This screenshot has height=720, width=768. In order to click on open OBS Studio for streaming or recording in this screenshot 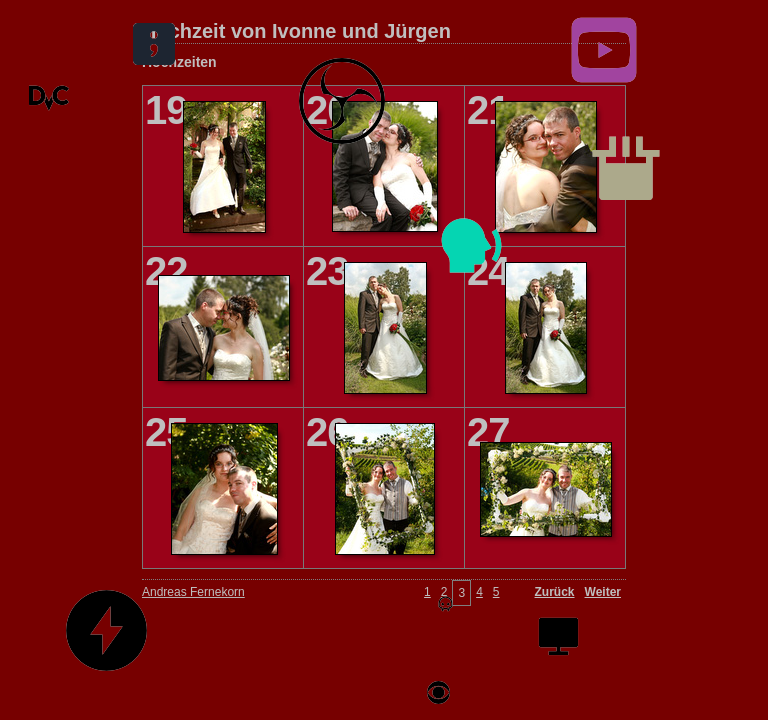, I will do `click(342, 101)`.